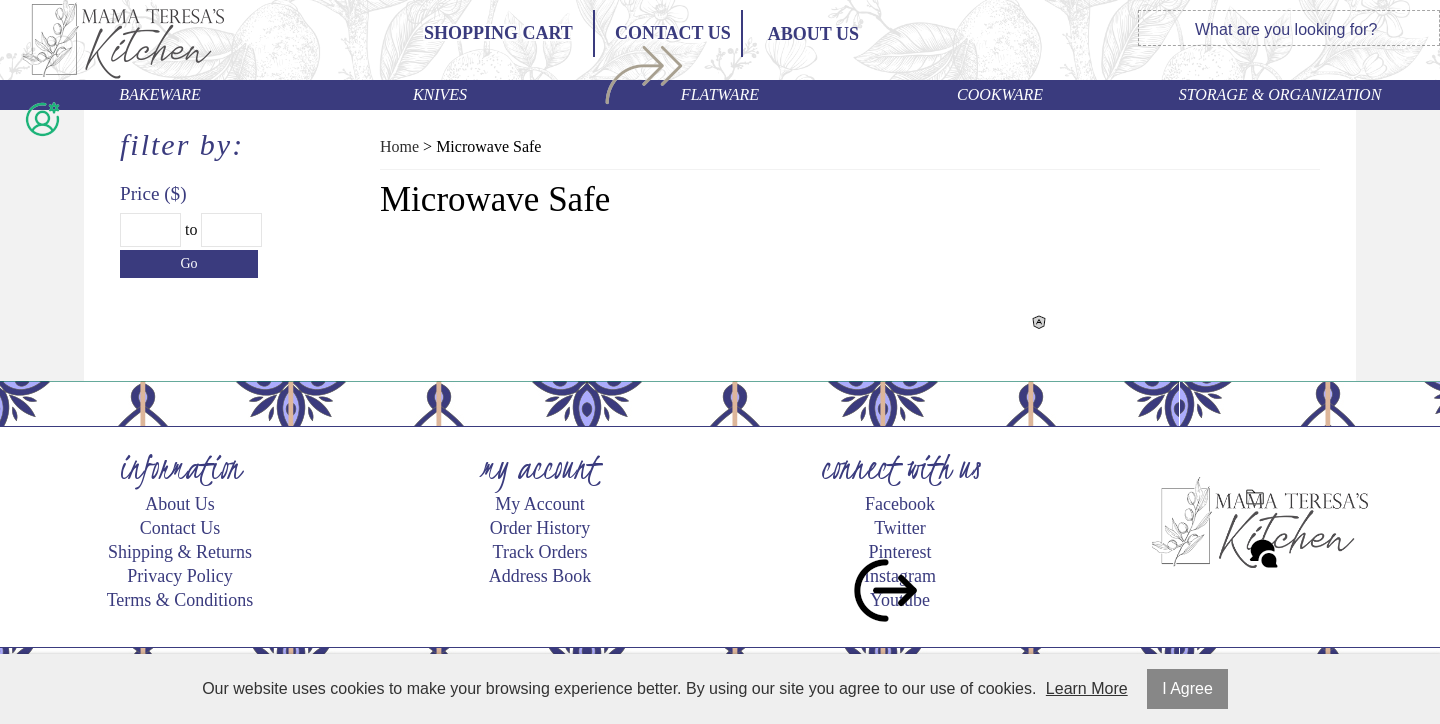 The width and height of the screenshot is (1440, 724). I want to click on access user profile settings, so click(42, 119).